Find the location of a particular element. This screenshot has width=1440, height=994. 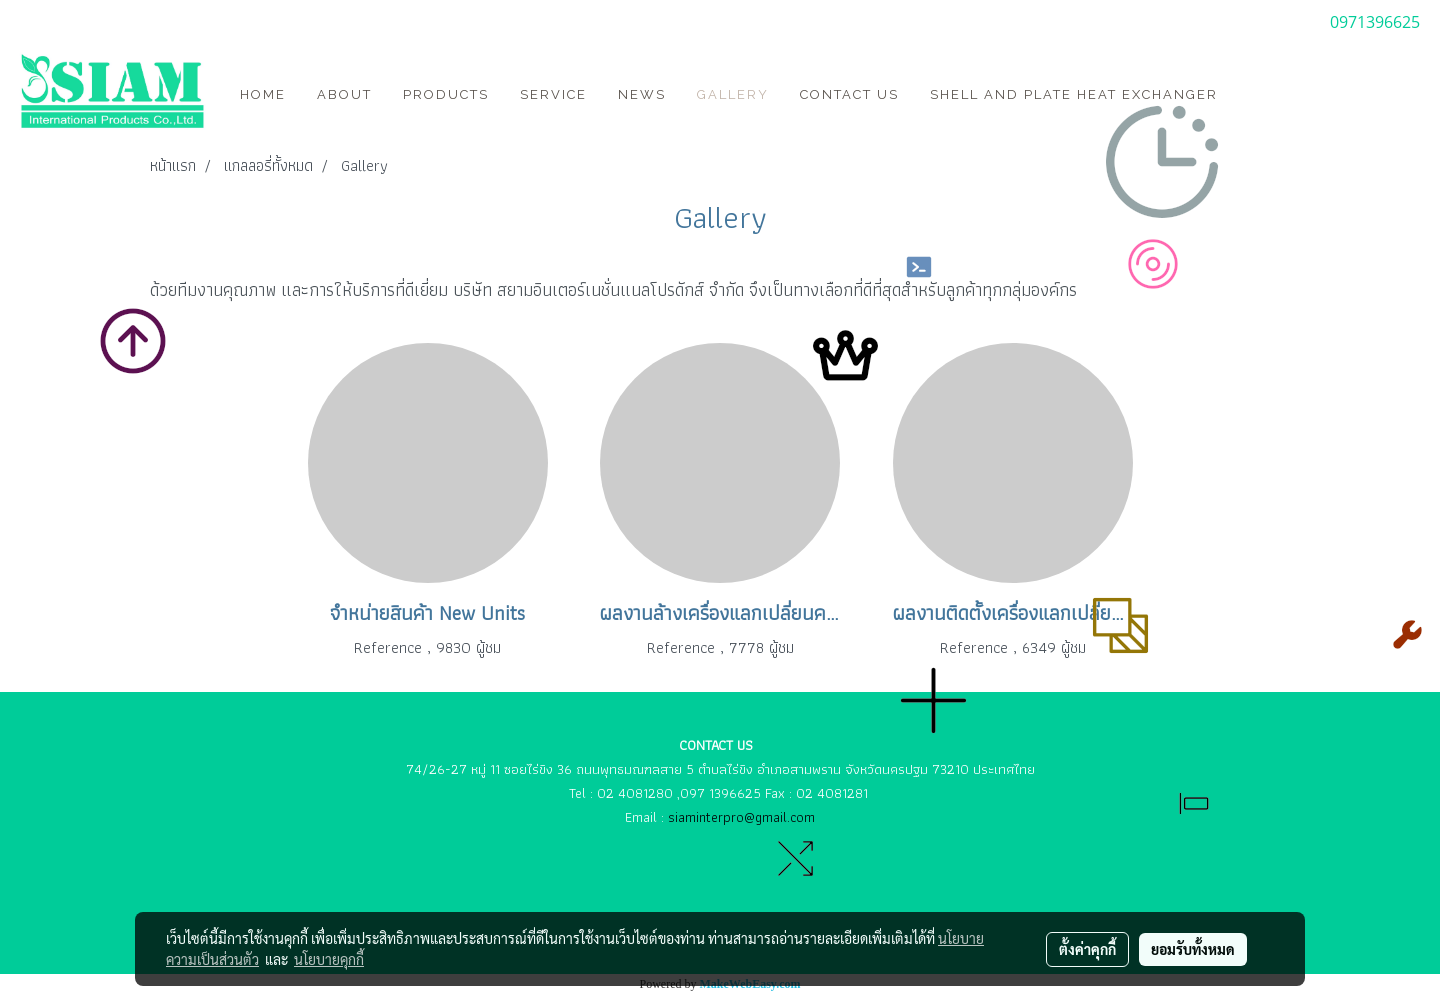

open command line terminal is located at coordinates (919, 267).